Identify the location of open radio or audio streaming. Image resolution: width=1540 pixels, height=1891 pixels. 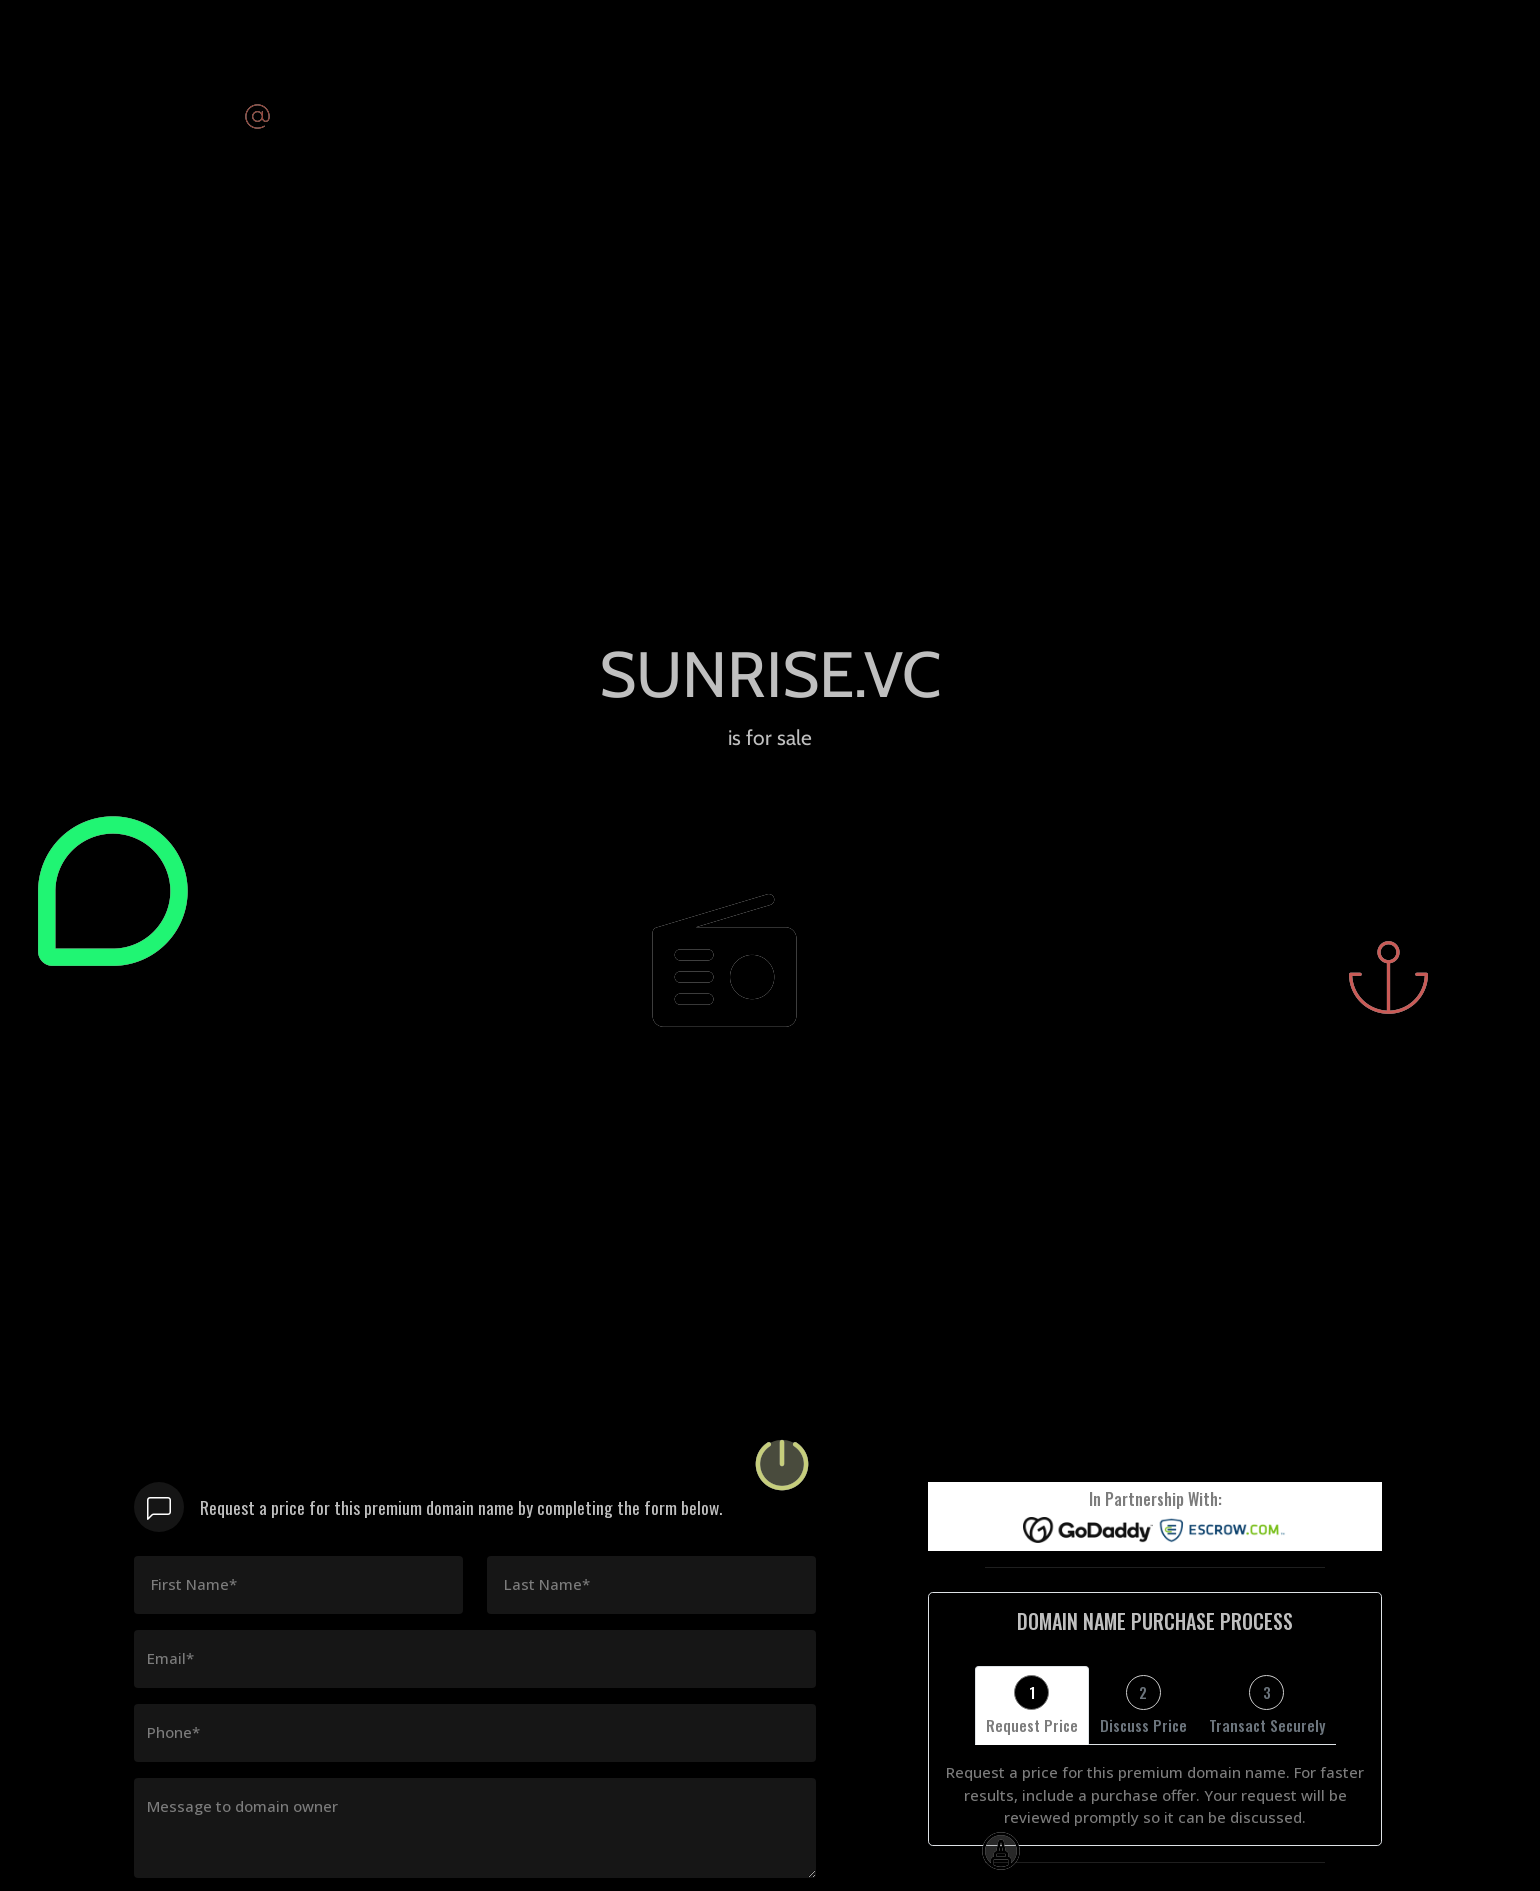
(724, 971).